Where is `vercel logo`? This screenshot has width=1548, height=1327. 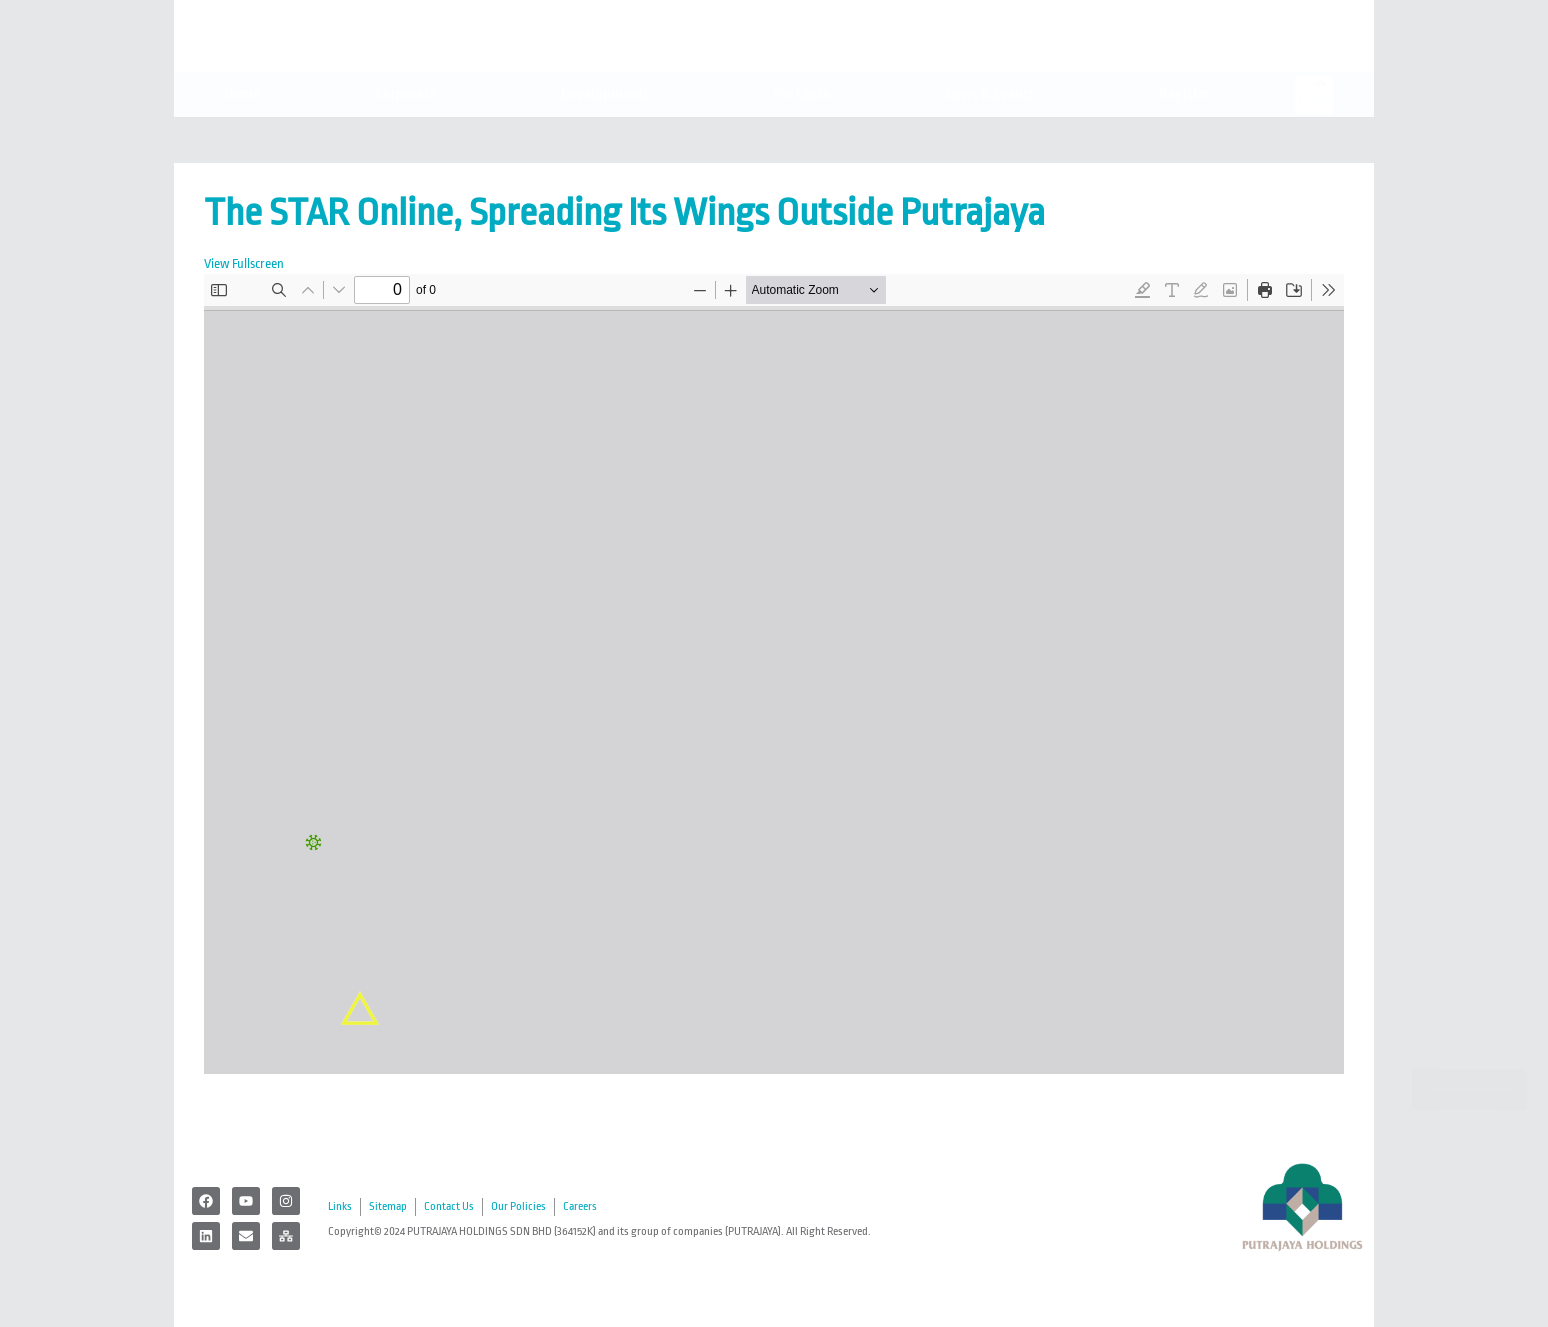 vercel logo is located at coordinates (360, 1008).